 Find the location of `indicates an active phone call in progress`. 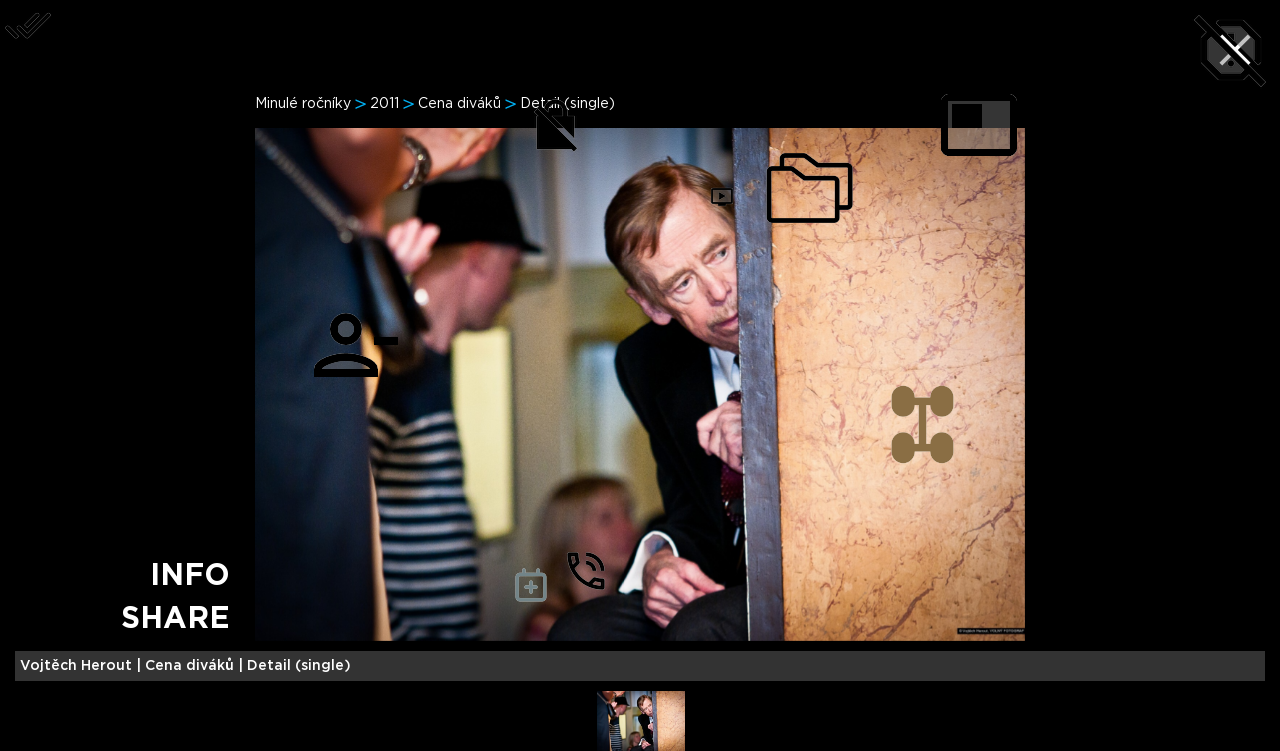

indicates an active phone call in progress is located at coordinates (586, 571).